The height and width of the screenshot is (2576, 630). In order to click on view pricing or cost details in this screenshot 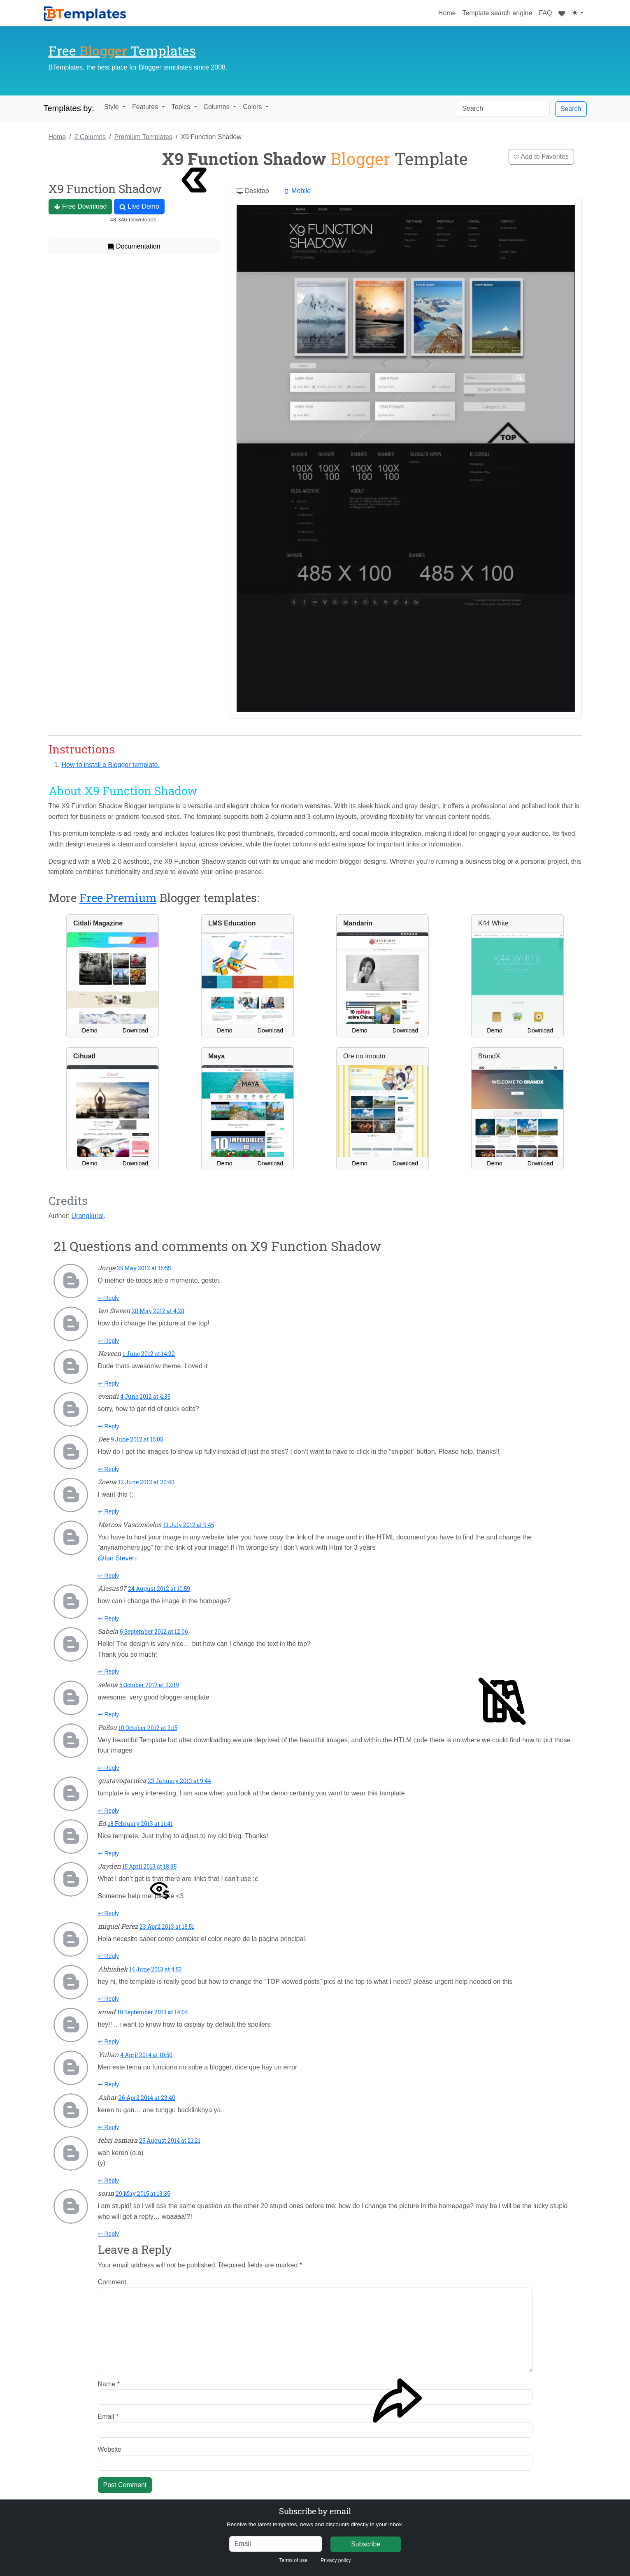, I will do `click(159, 1889)`.